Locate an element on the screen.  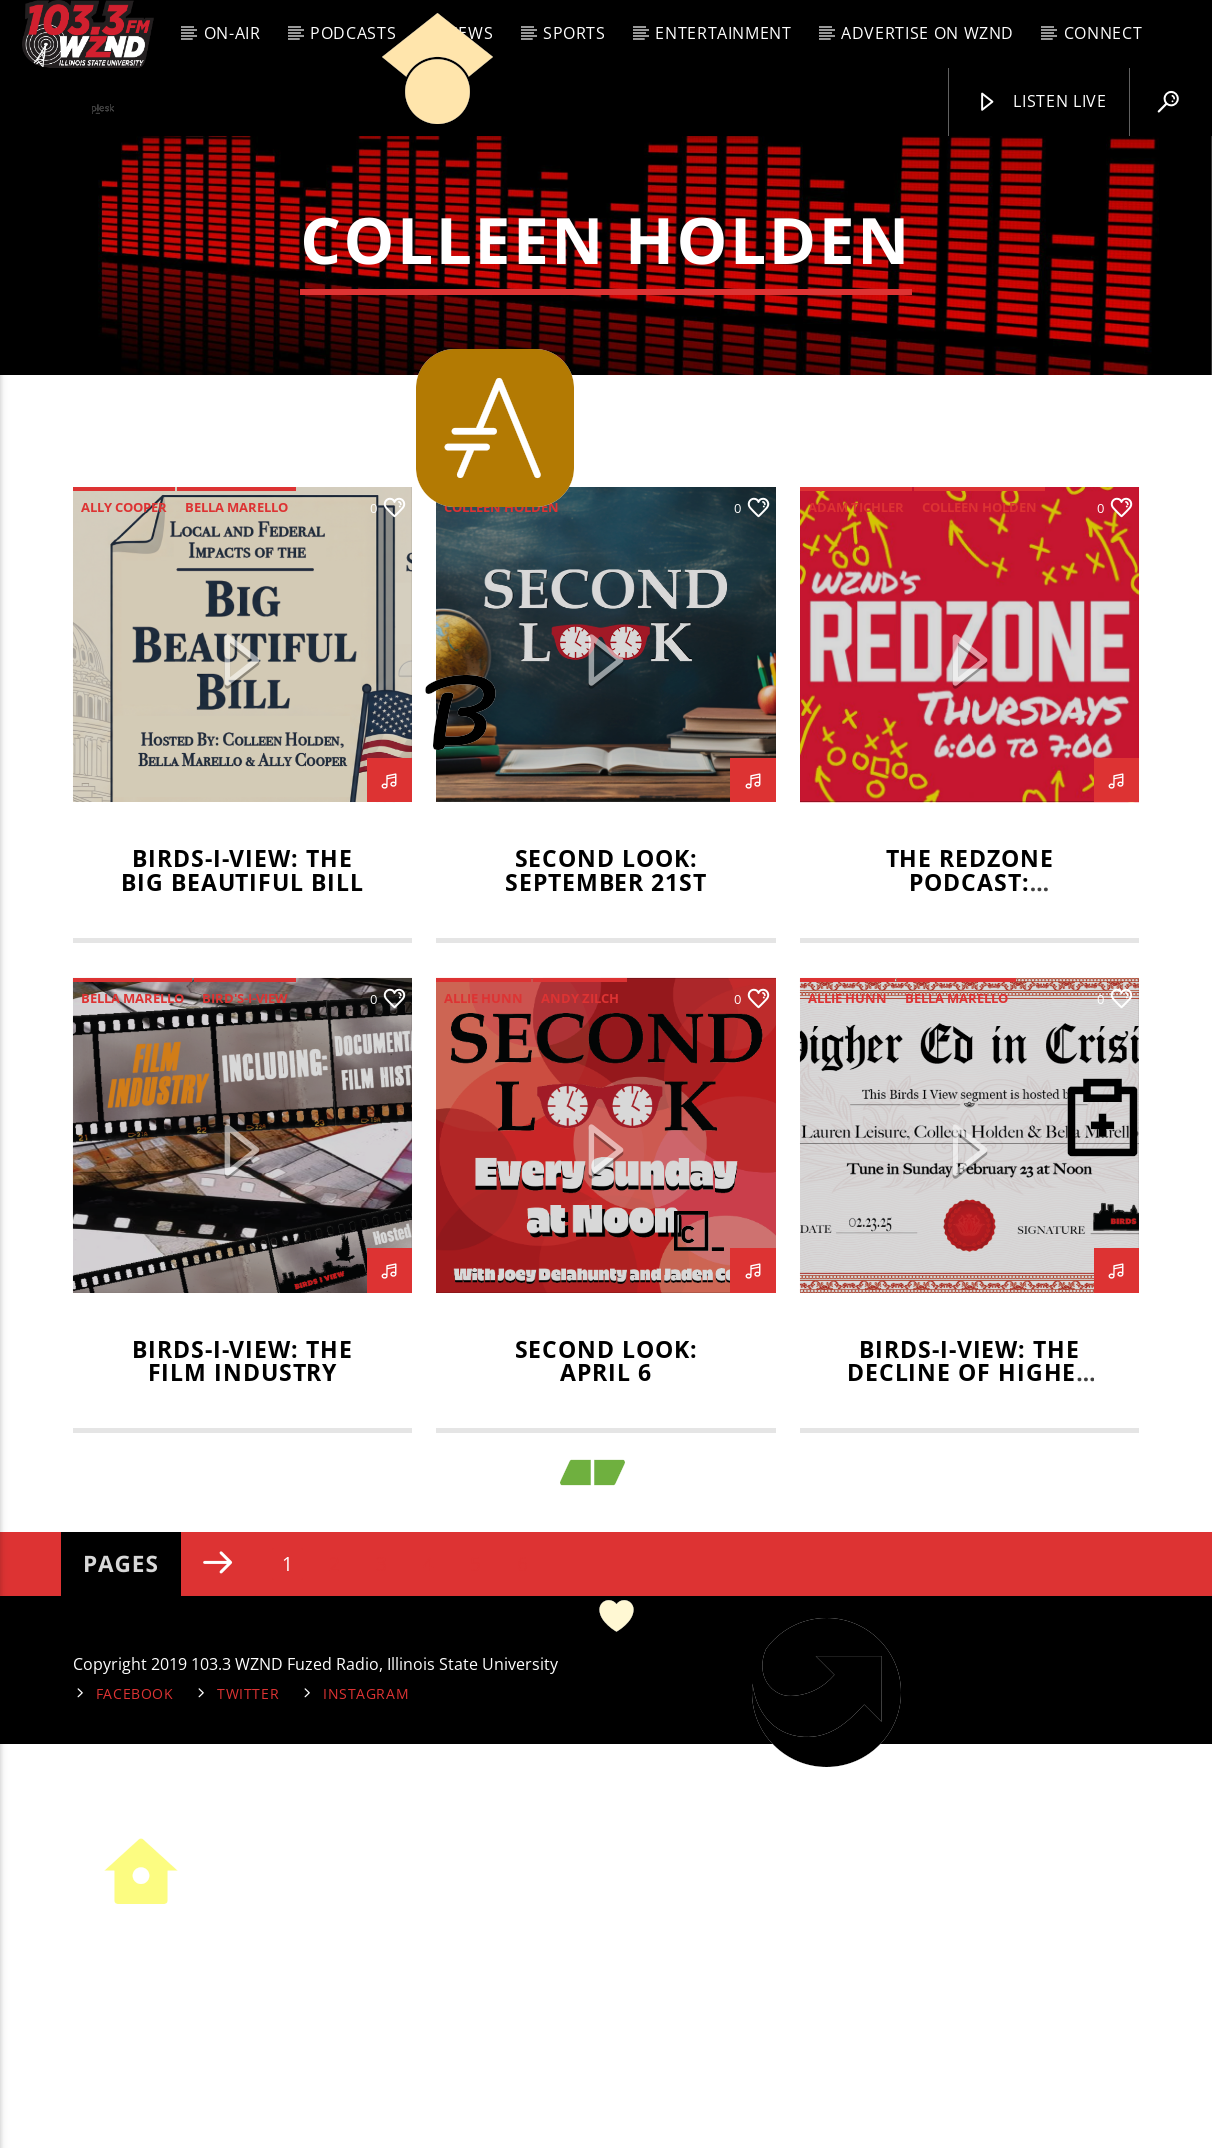
visit portableapps.com website is located at coordinates (826, 1692).